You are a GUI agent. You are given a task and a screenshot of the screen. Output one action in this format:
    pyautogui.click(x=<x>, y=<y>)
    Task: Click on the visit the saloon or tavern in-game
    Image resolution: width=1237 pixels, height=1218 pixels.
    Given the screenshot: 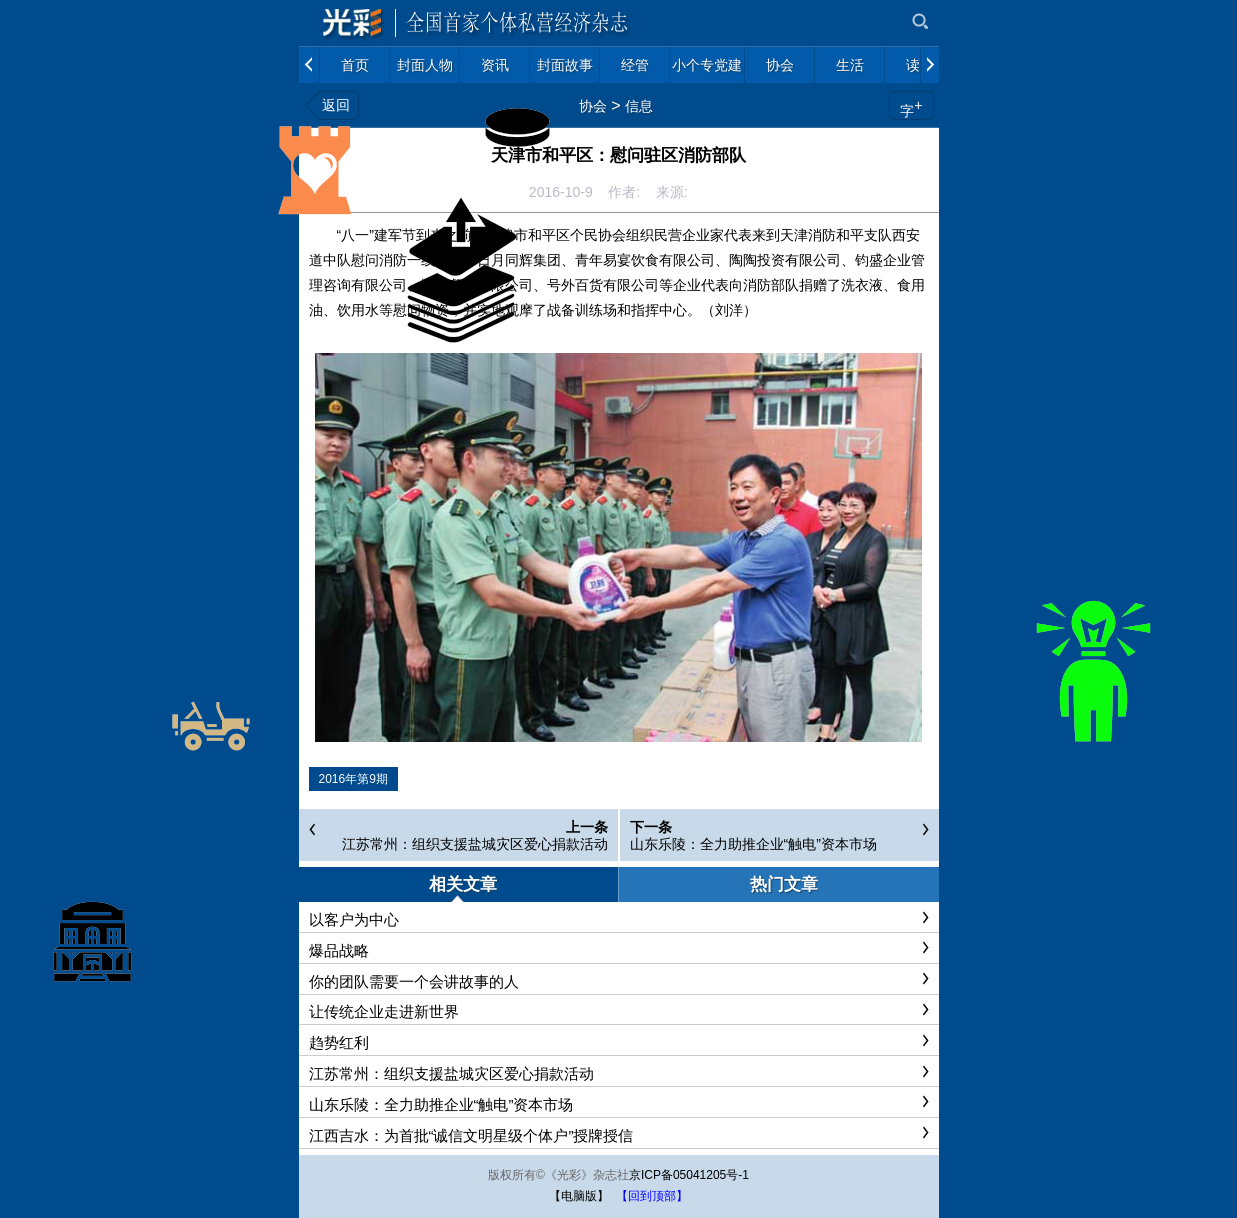 What is the action you would take?
    pyautogui.click(x=92, y=941)
    